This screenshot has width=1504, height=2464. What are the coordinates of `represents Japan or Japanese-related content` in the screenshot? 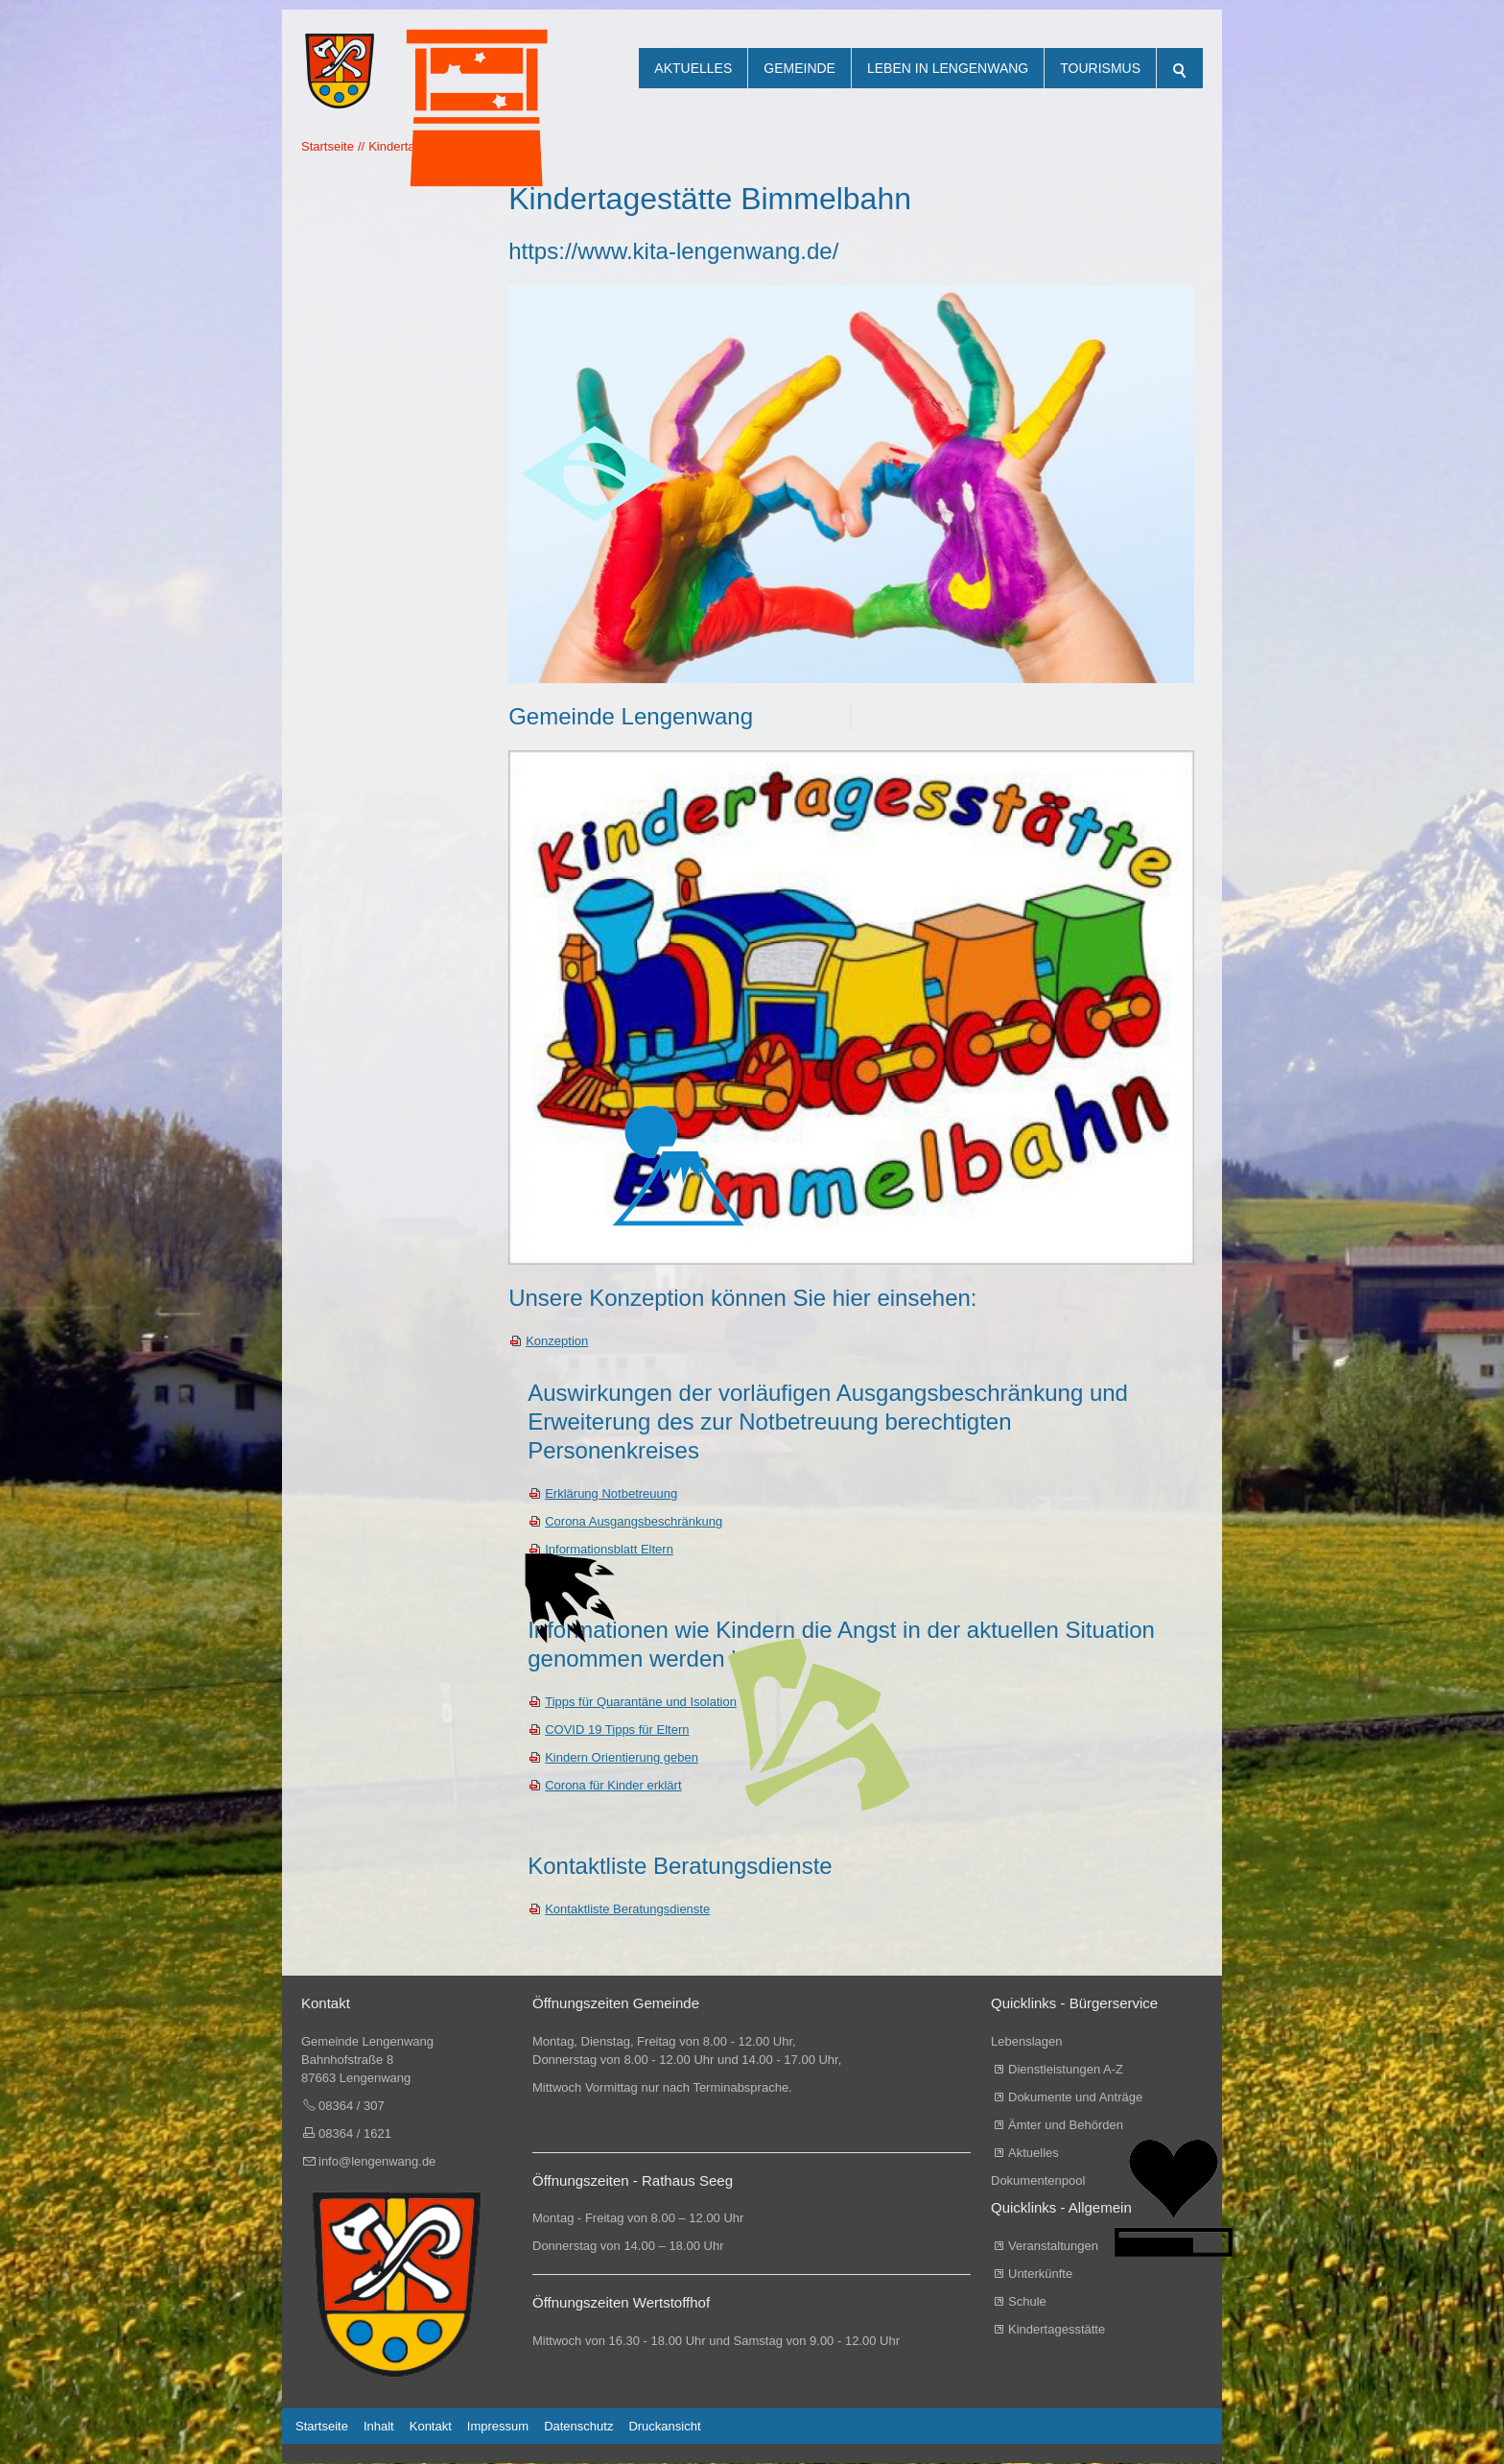 It's located at (678, 1162).